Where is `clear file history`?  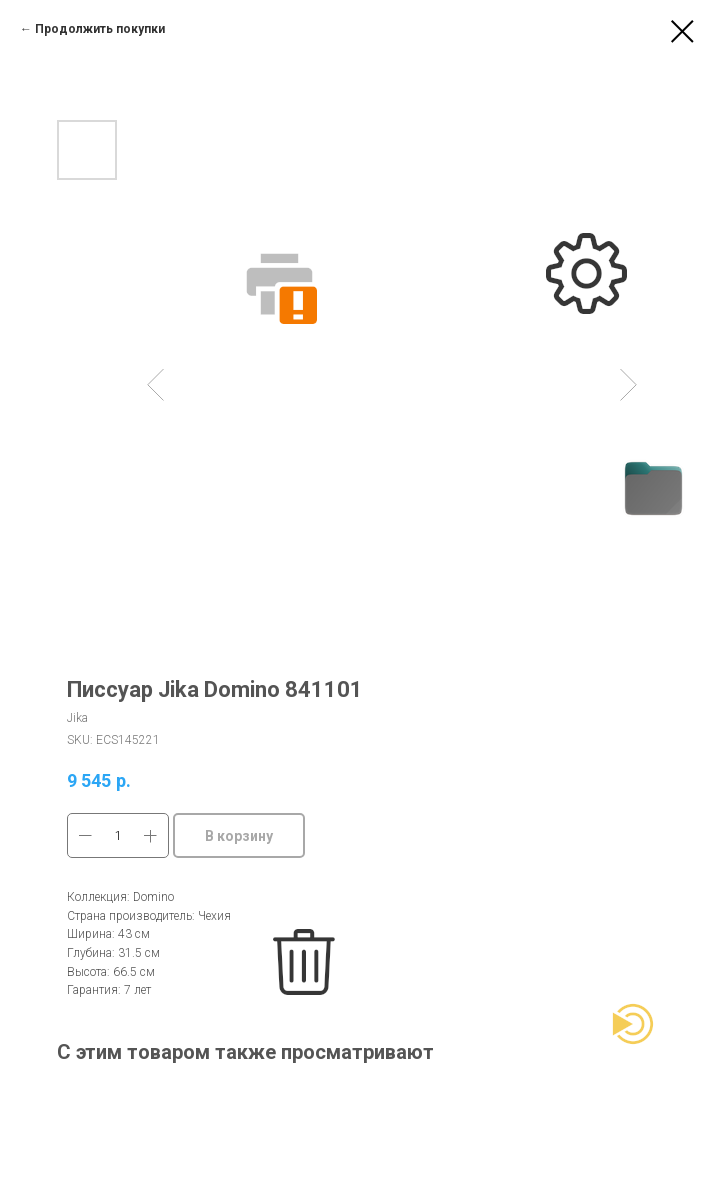
clear file history is located at coordinates (306, 962).